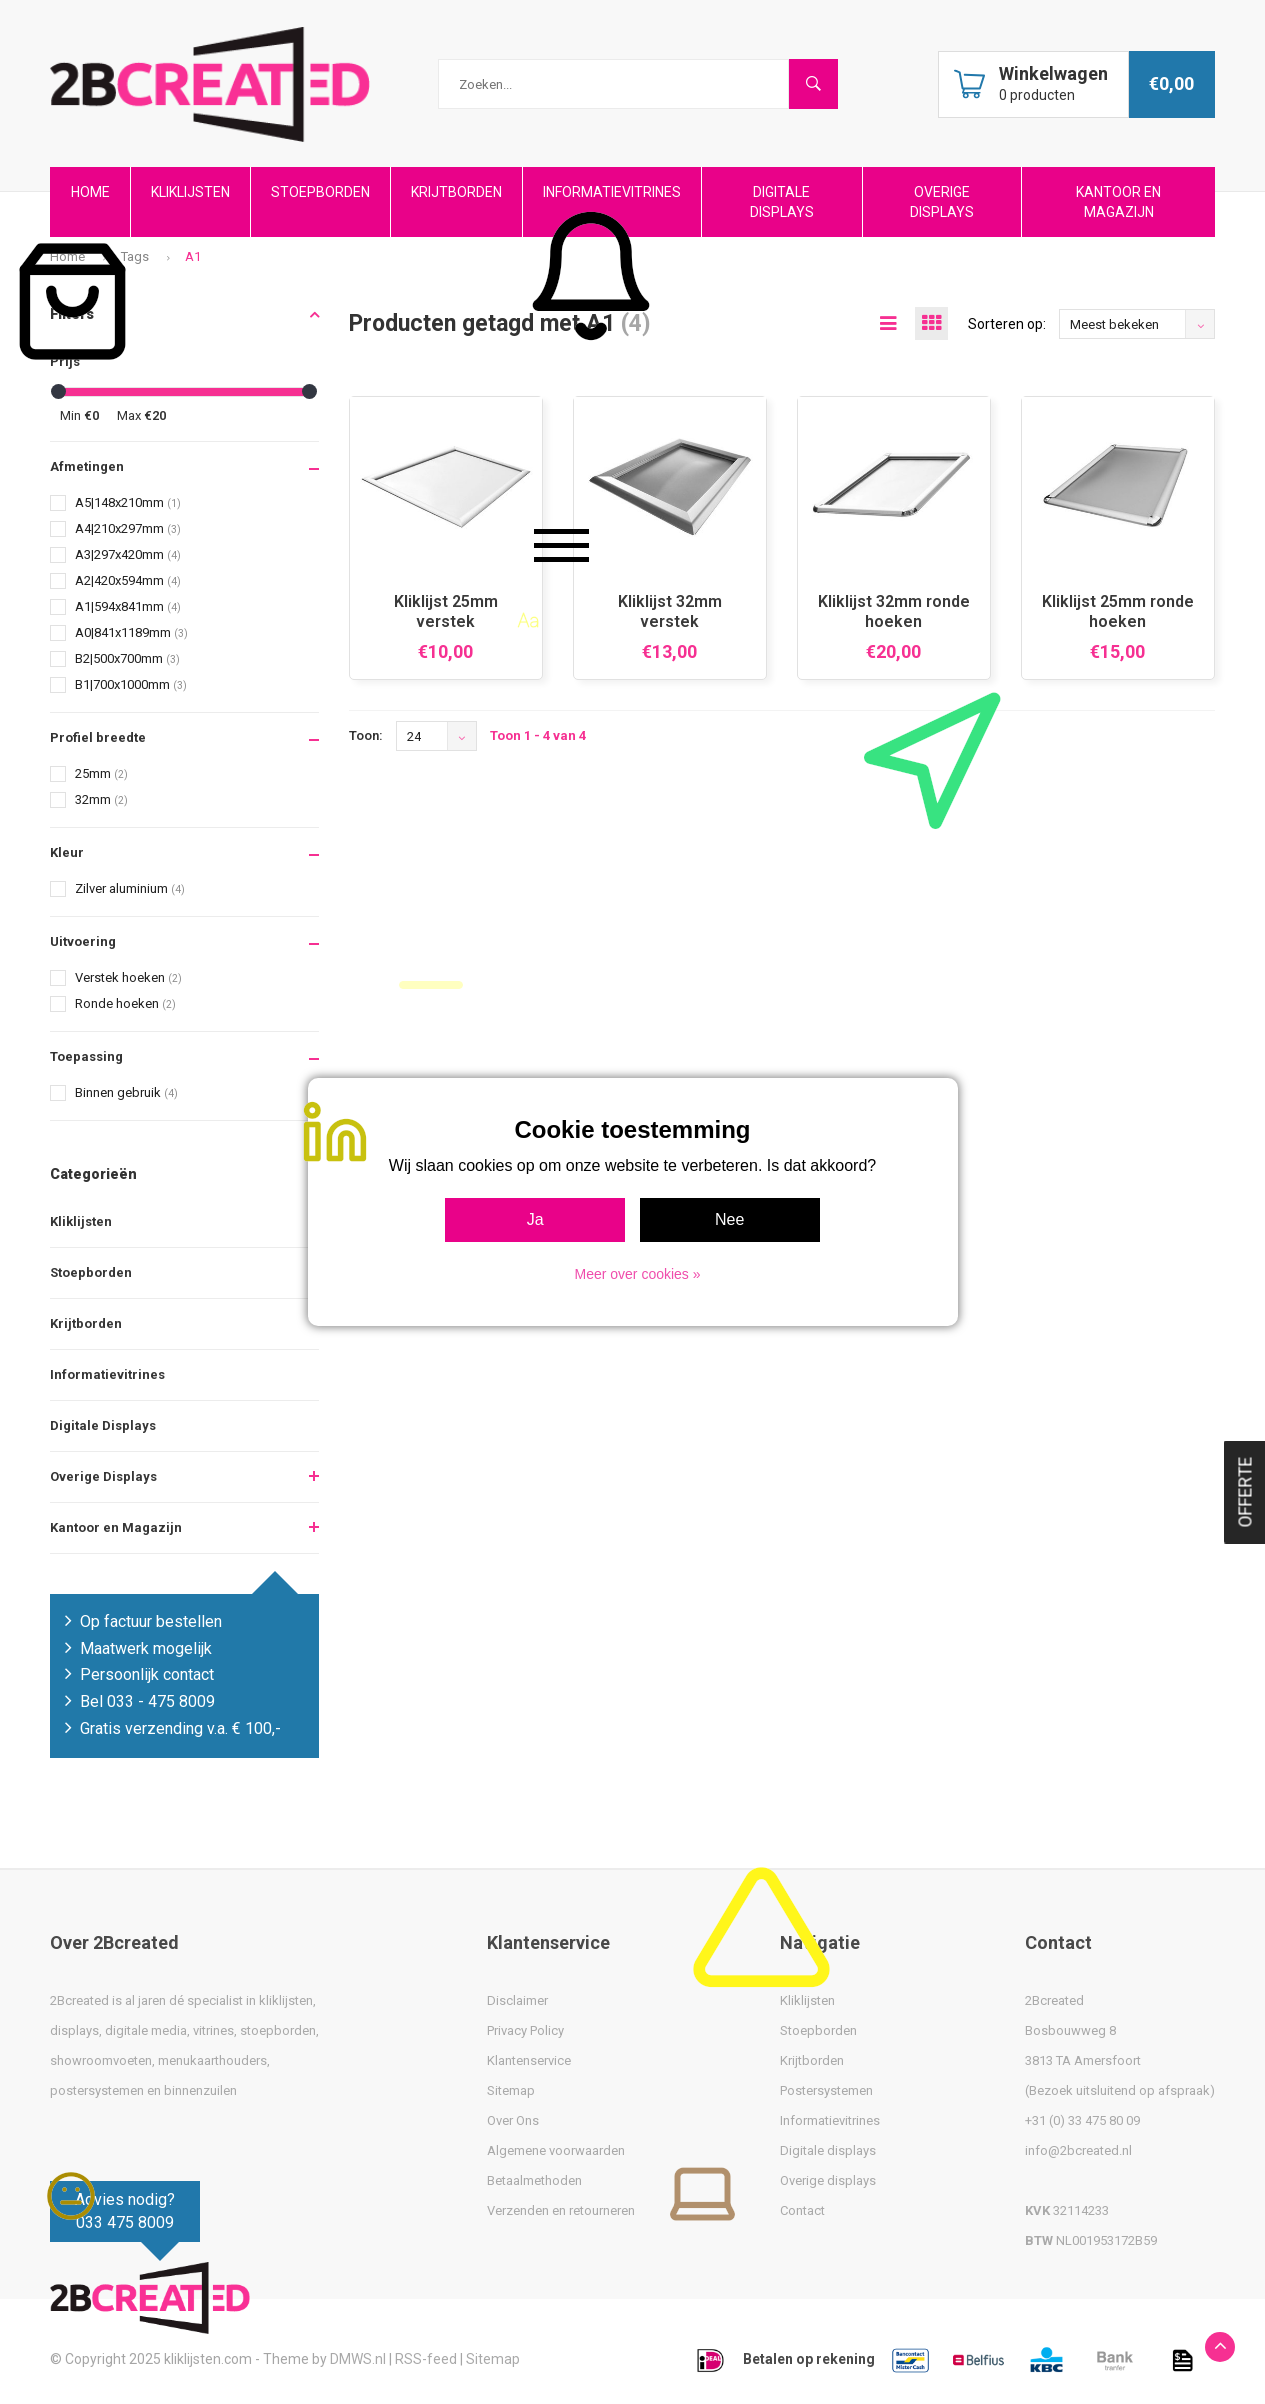  What do you see at coordinates (431, 985) in the screenshot?
I see `decrease quantity or value` at bounding box center [431, 985].